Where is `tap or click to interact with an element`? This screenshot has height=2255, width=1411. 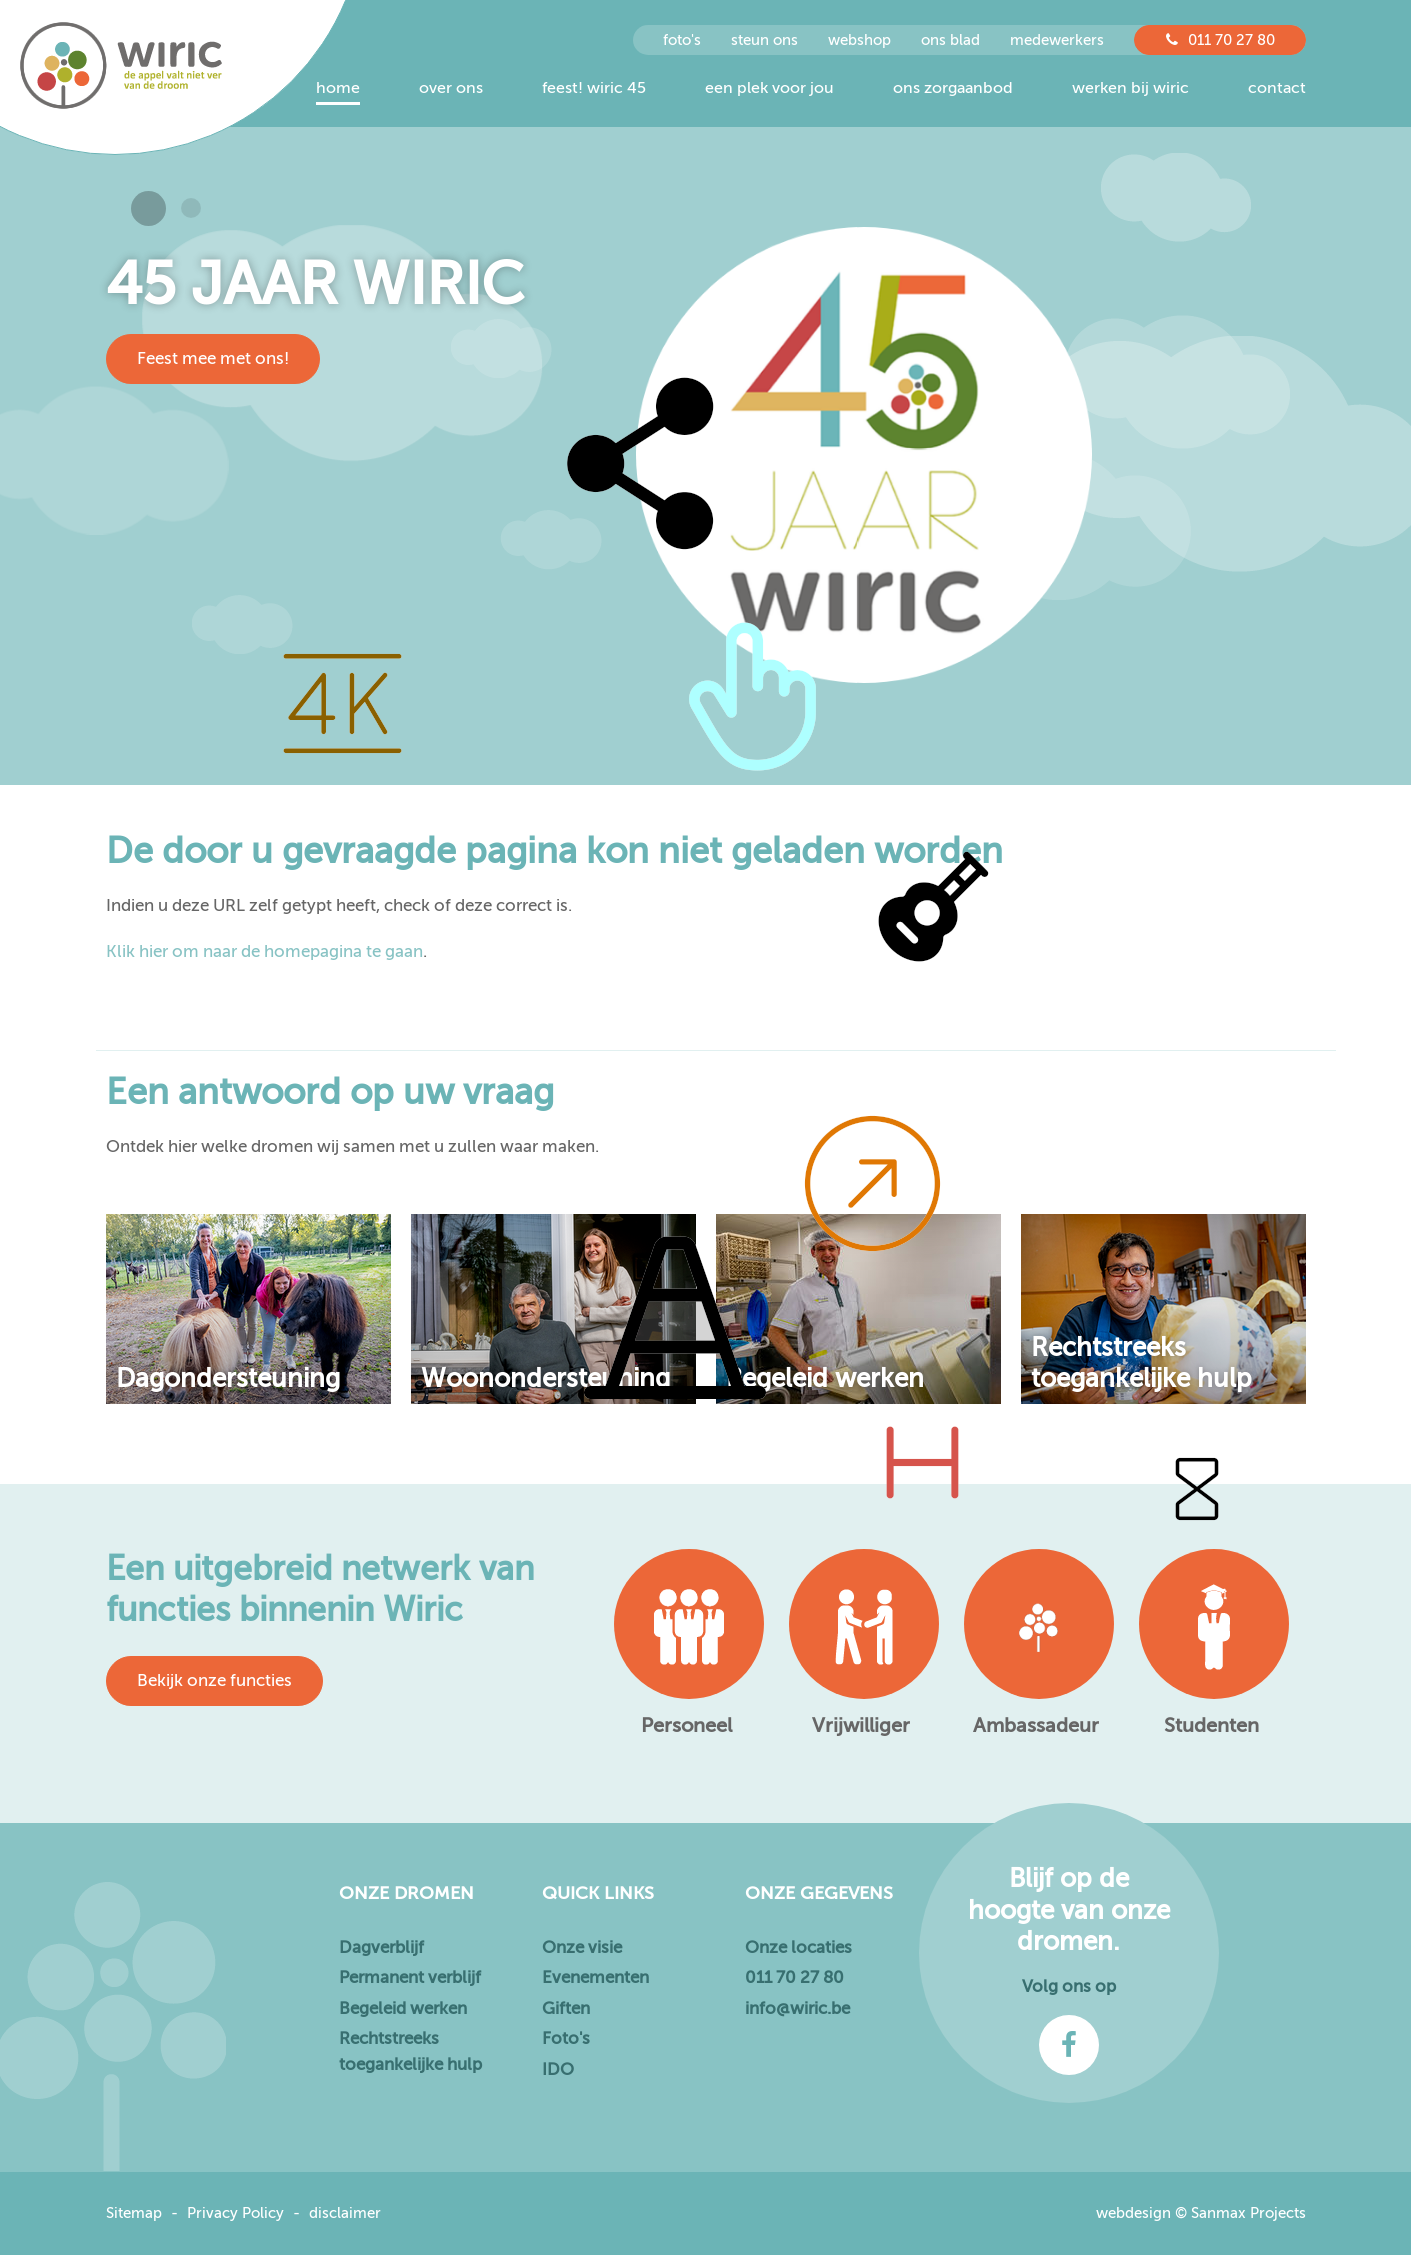
tap or click to interact with an element is located at coordinates (752, 696).